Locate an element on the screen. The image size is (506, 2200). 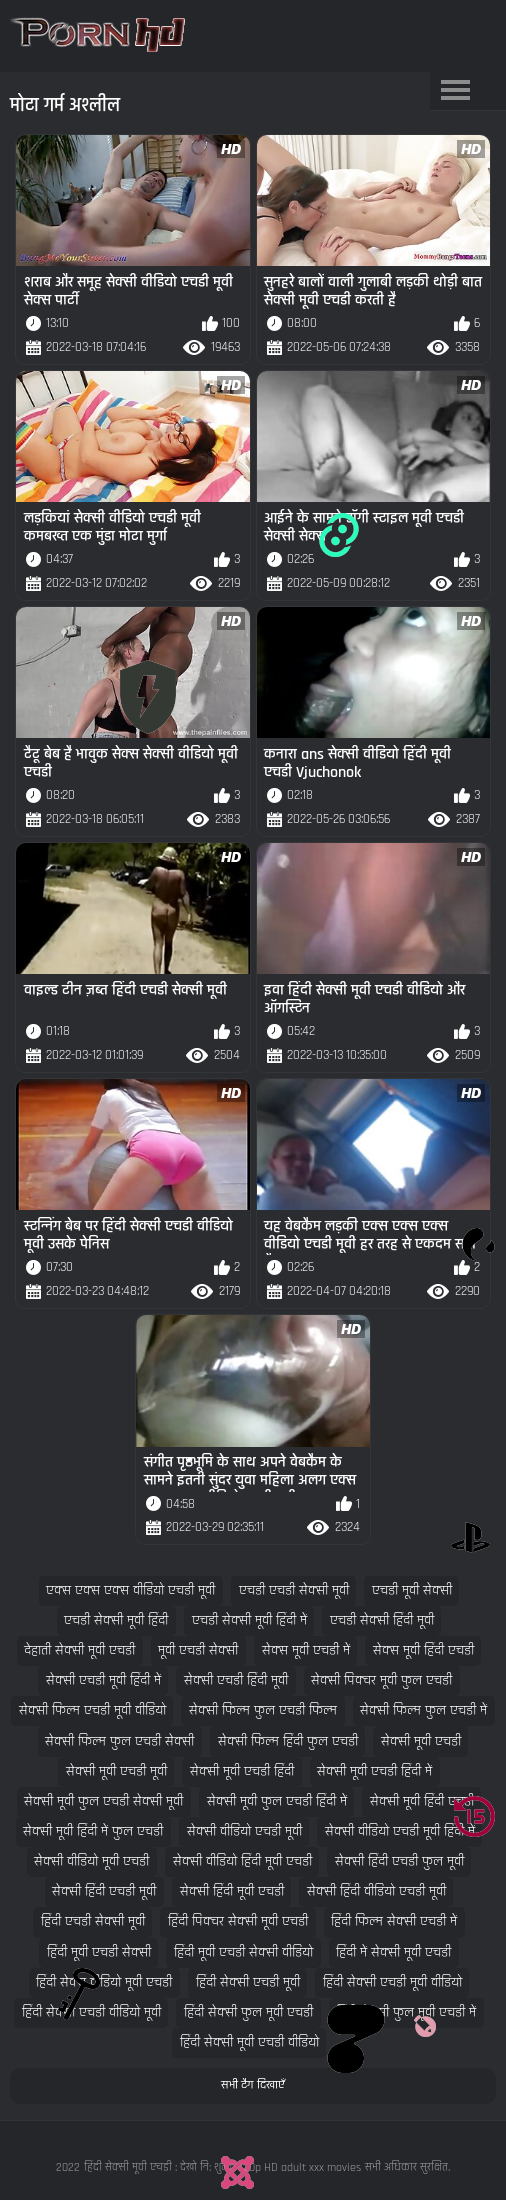
socket security logo is located at coordinates (148, 697).